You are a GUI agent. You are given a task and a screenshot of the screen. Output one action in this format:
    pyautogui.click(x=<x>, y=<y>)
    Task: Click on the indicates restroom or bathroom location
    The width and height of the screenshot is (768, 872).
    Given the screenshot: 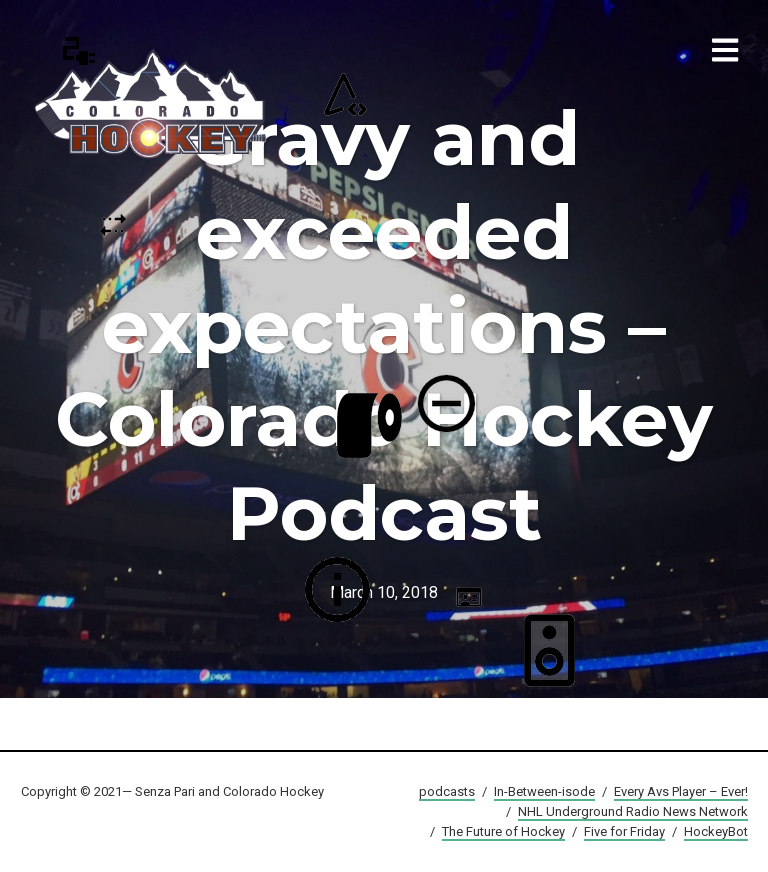 What is the action you would take?
    pyautogui.click(x=369, y=421)
    